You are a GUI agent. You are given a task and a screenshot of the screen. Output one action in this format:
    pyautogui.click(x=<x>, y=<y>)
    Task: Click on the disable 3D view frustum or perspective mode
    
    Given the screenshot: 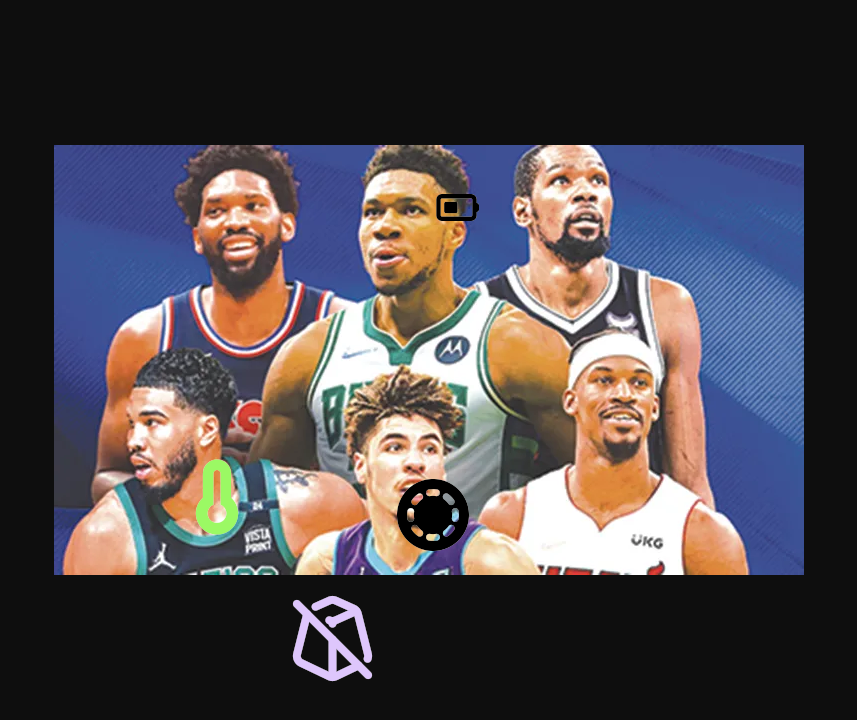 What is the action you would take?
    pyautogui.click(x=332, y=639)
    